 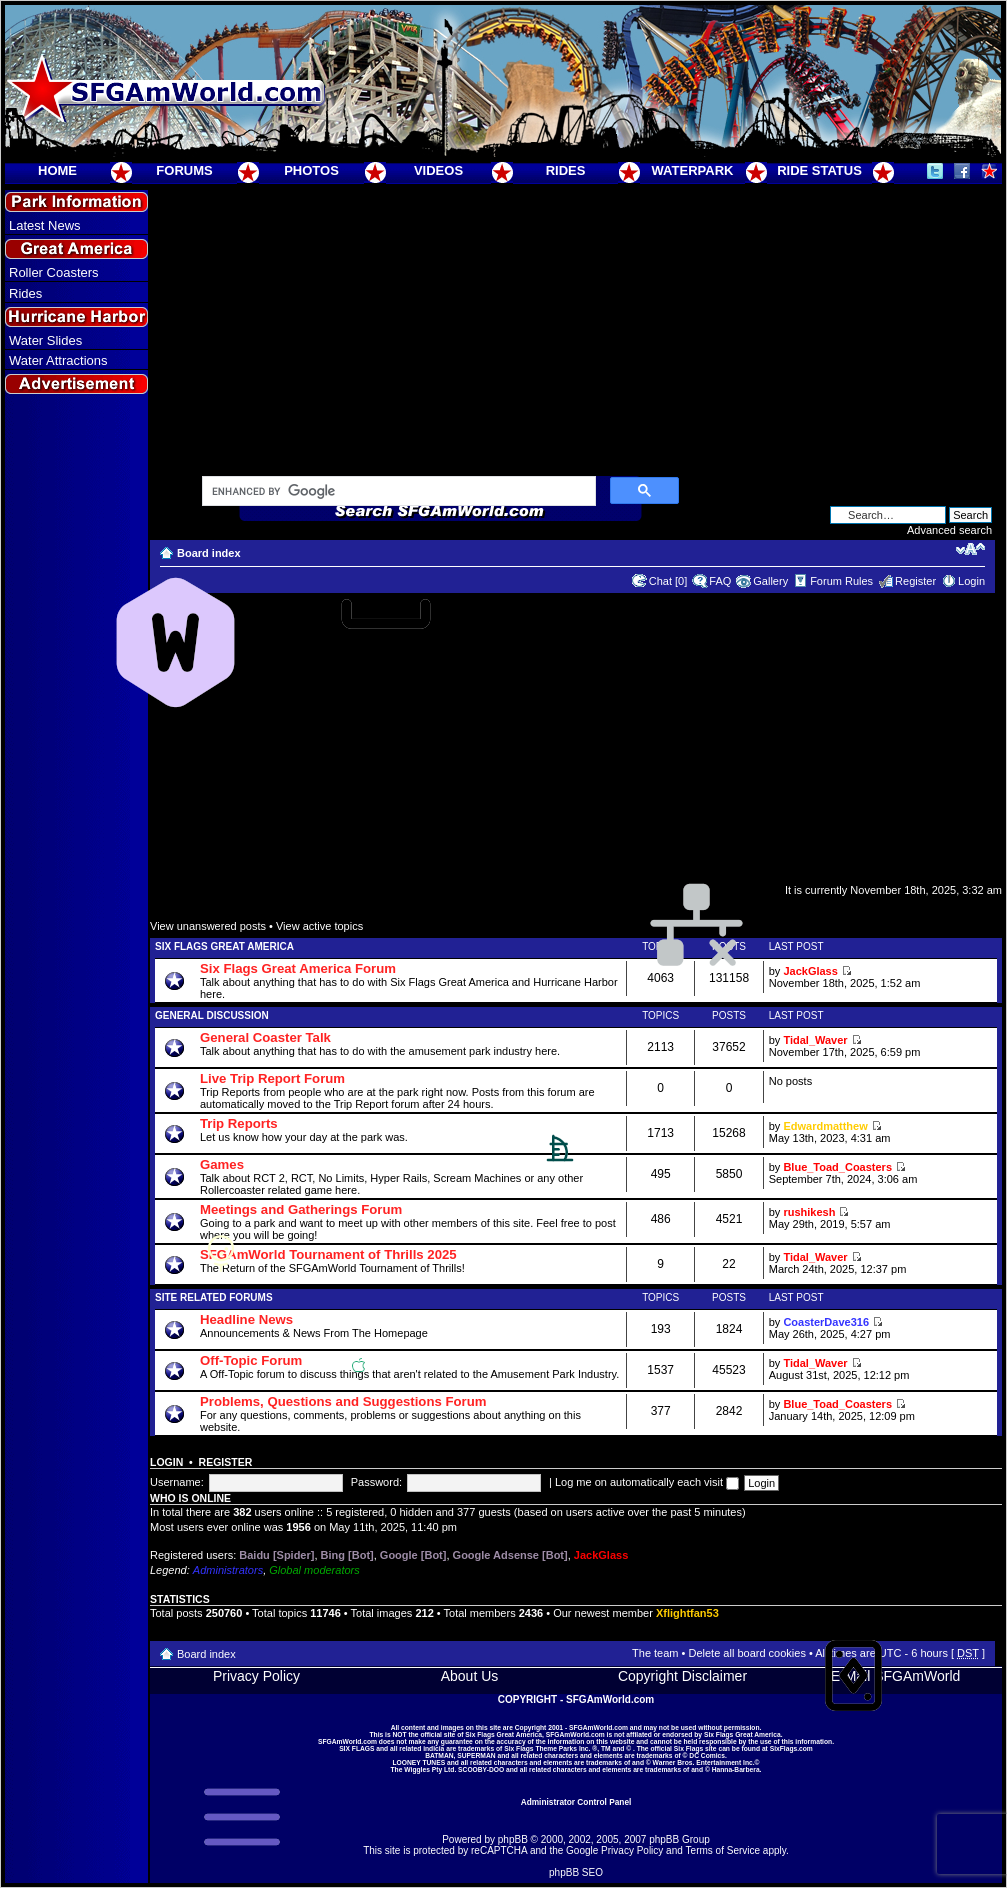 I want to click on open card game or play cards, so click(x=853, y=1675).